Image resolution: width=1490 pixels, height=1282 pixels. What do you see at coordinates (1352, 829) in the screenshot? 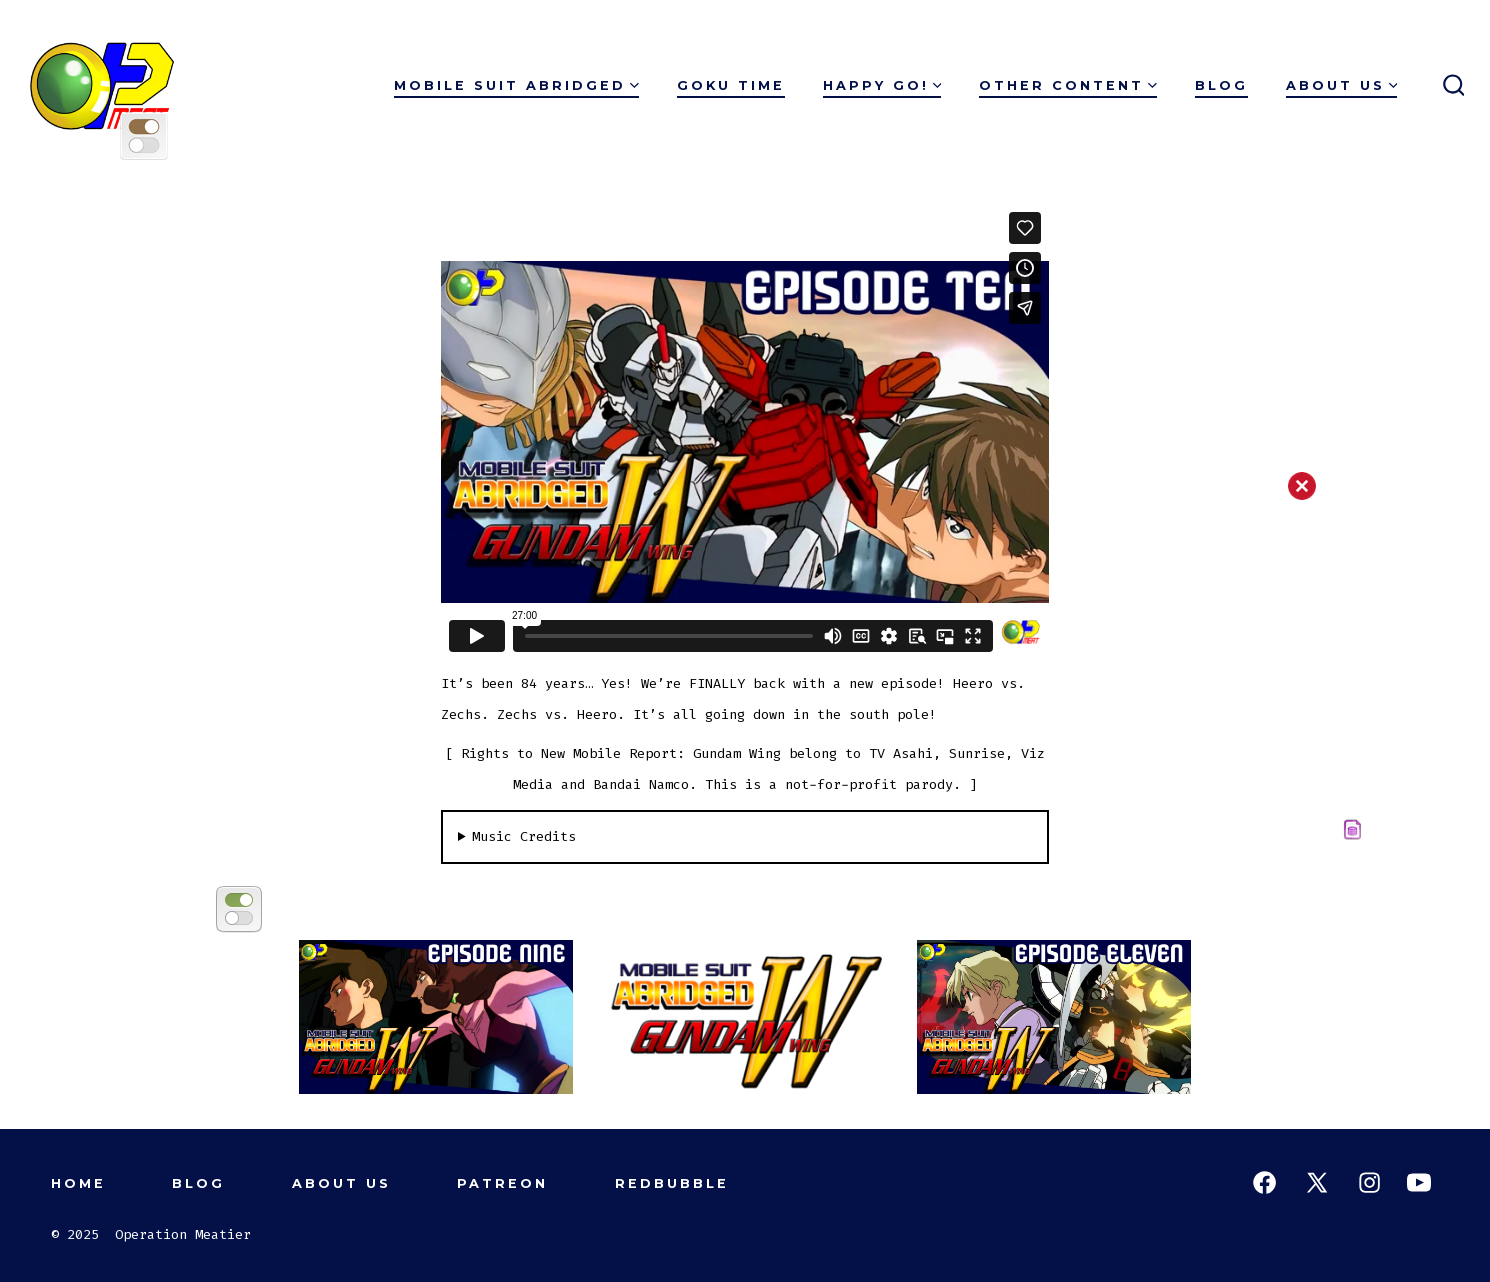
I see `open an opendocument database file` at bounding box center [1352, 829].